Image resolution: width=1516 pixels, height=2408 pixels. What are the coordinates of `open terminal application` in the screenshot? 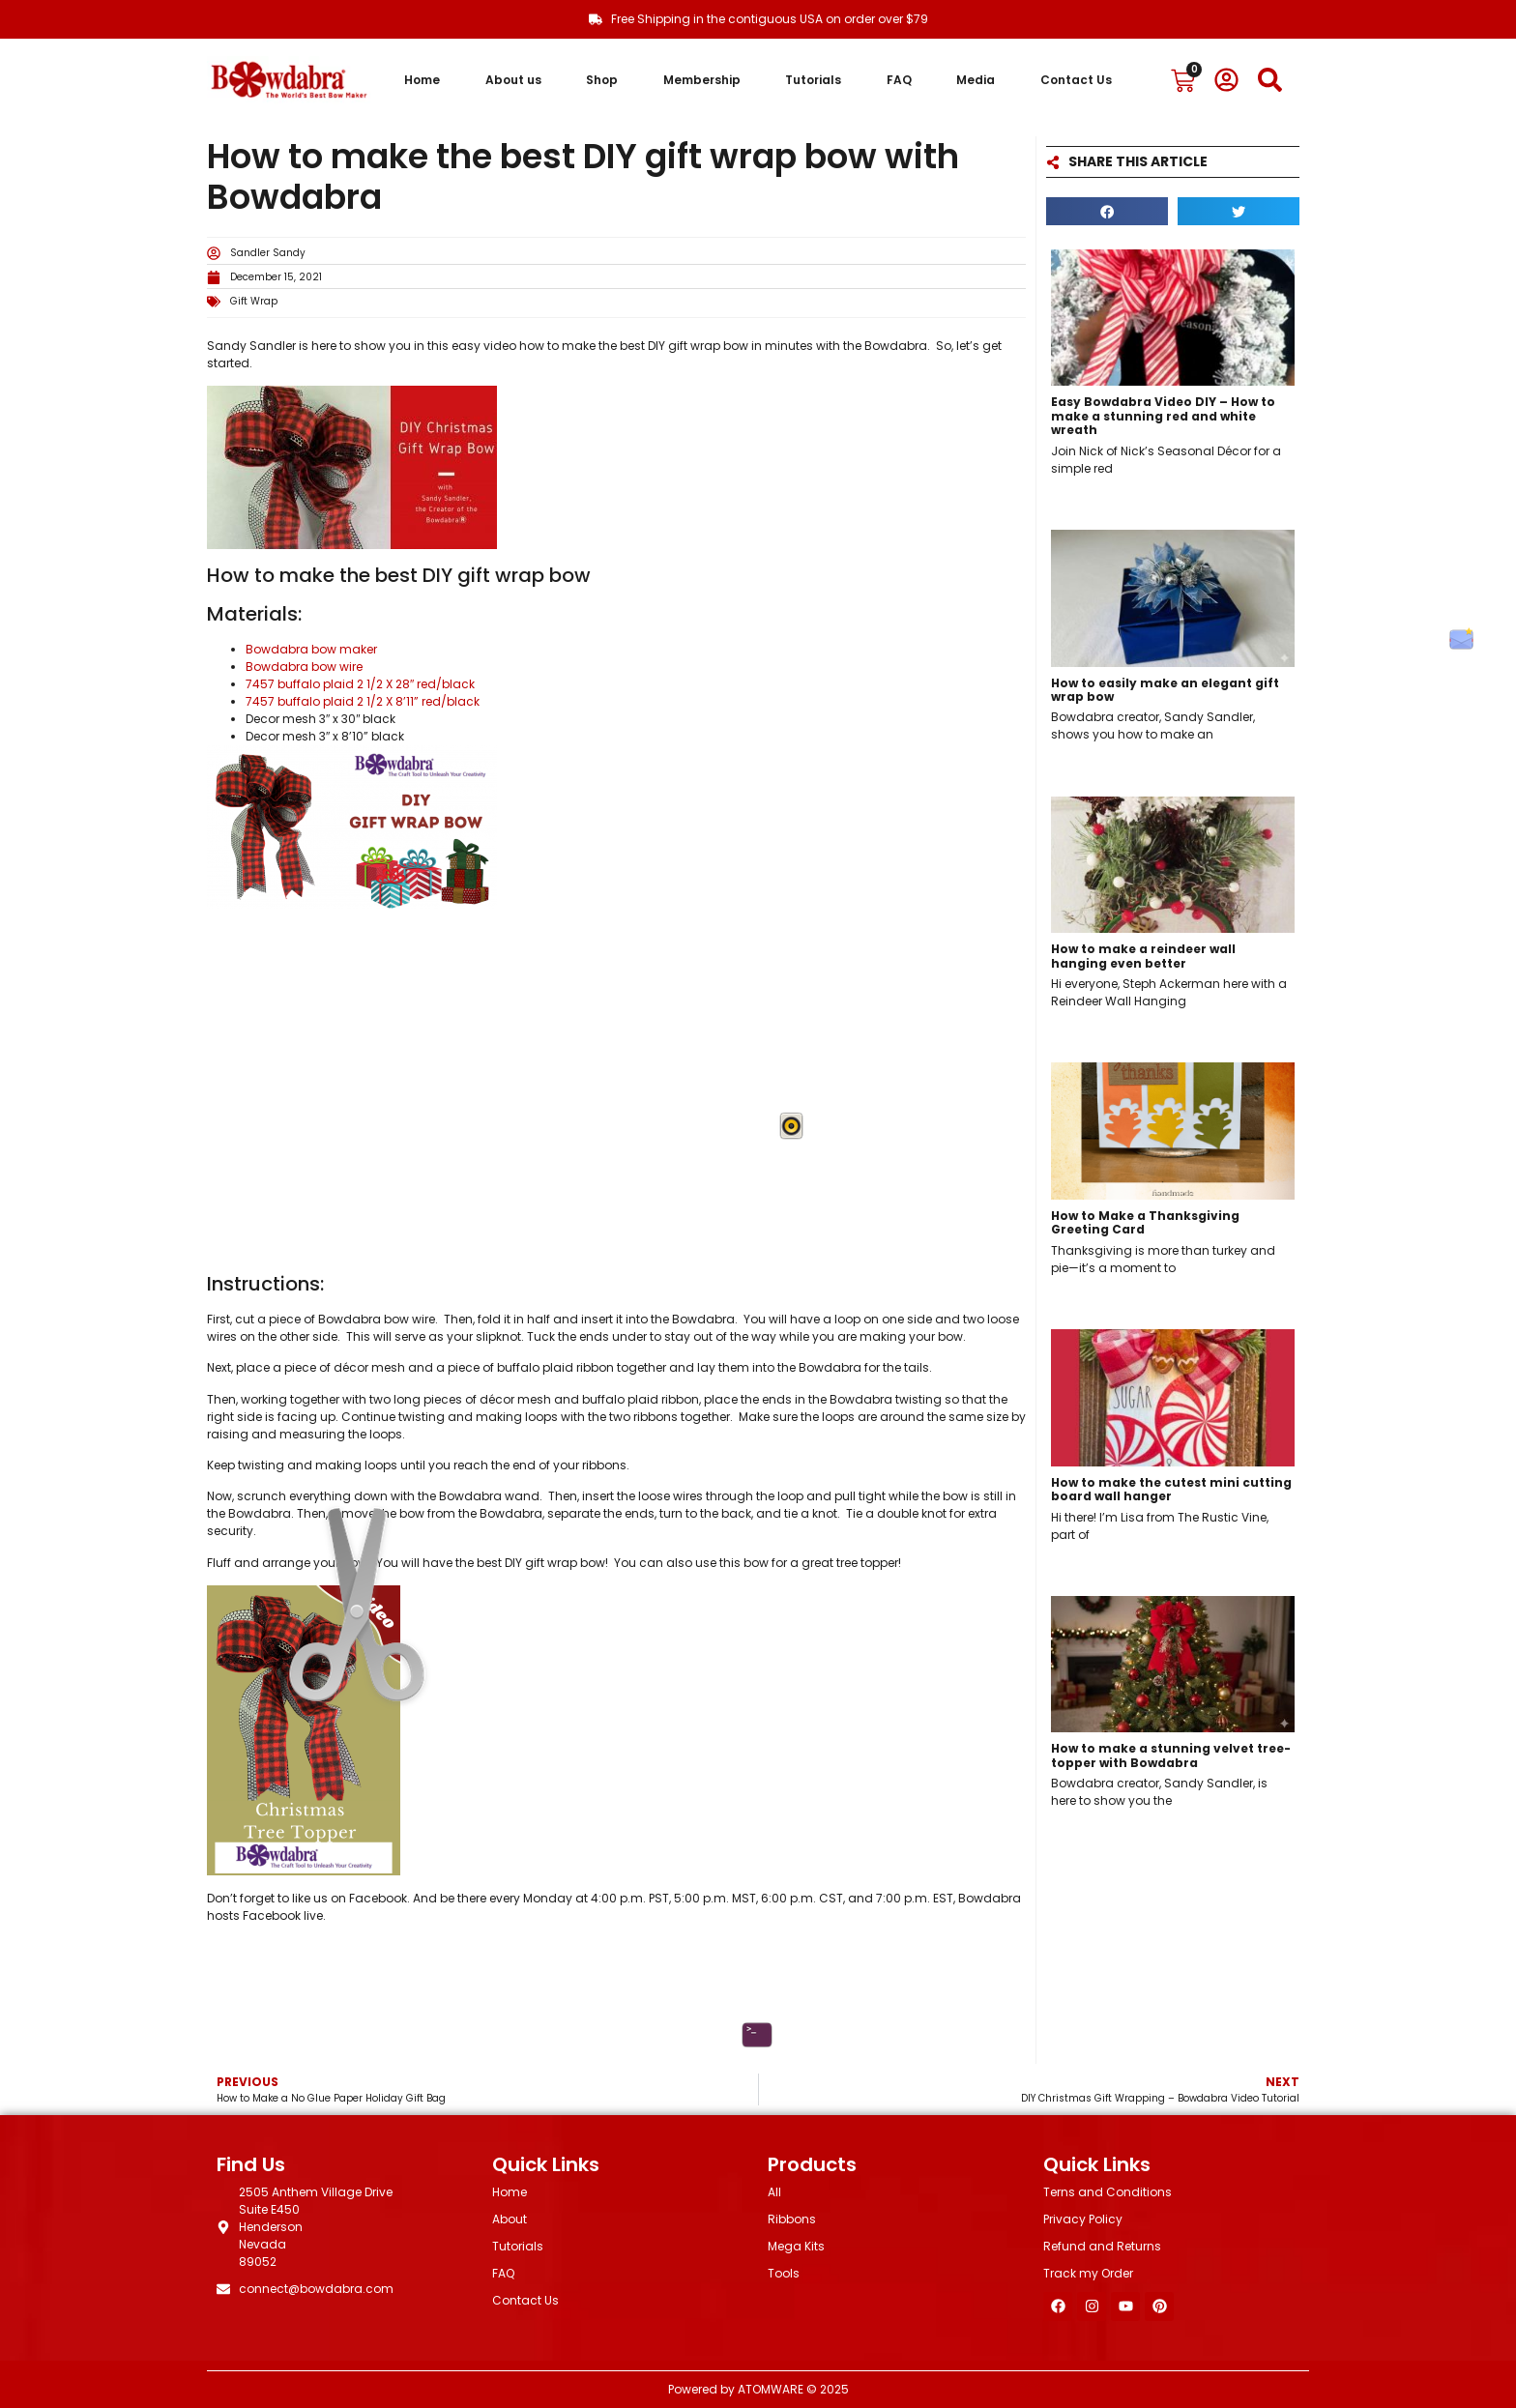 It's located at (757, 2035).